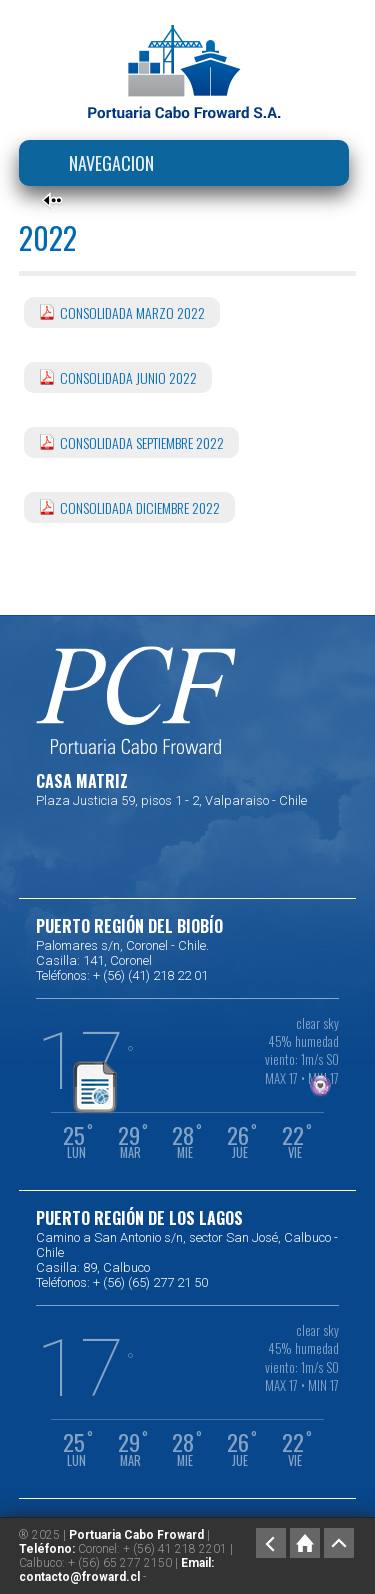  I want to click on libreoffice web template file type, so click(95, 1087).